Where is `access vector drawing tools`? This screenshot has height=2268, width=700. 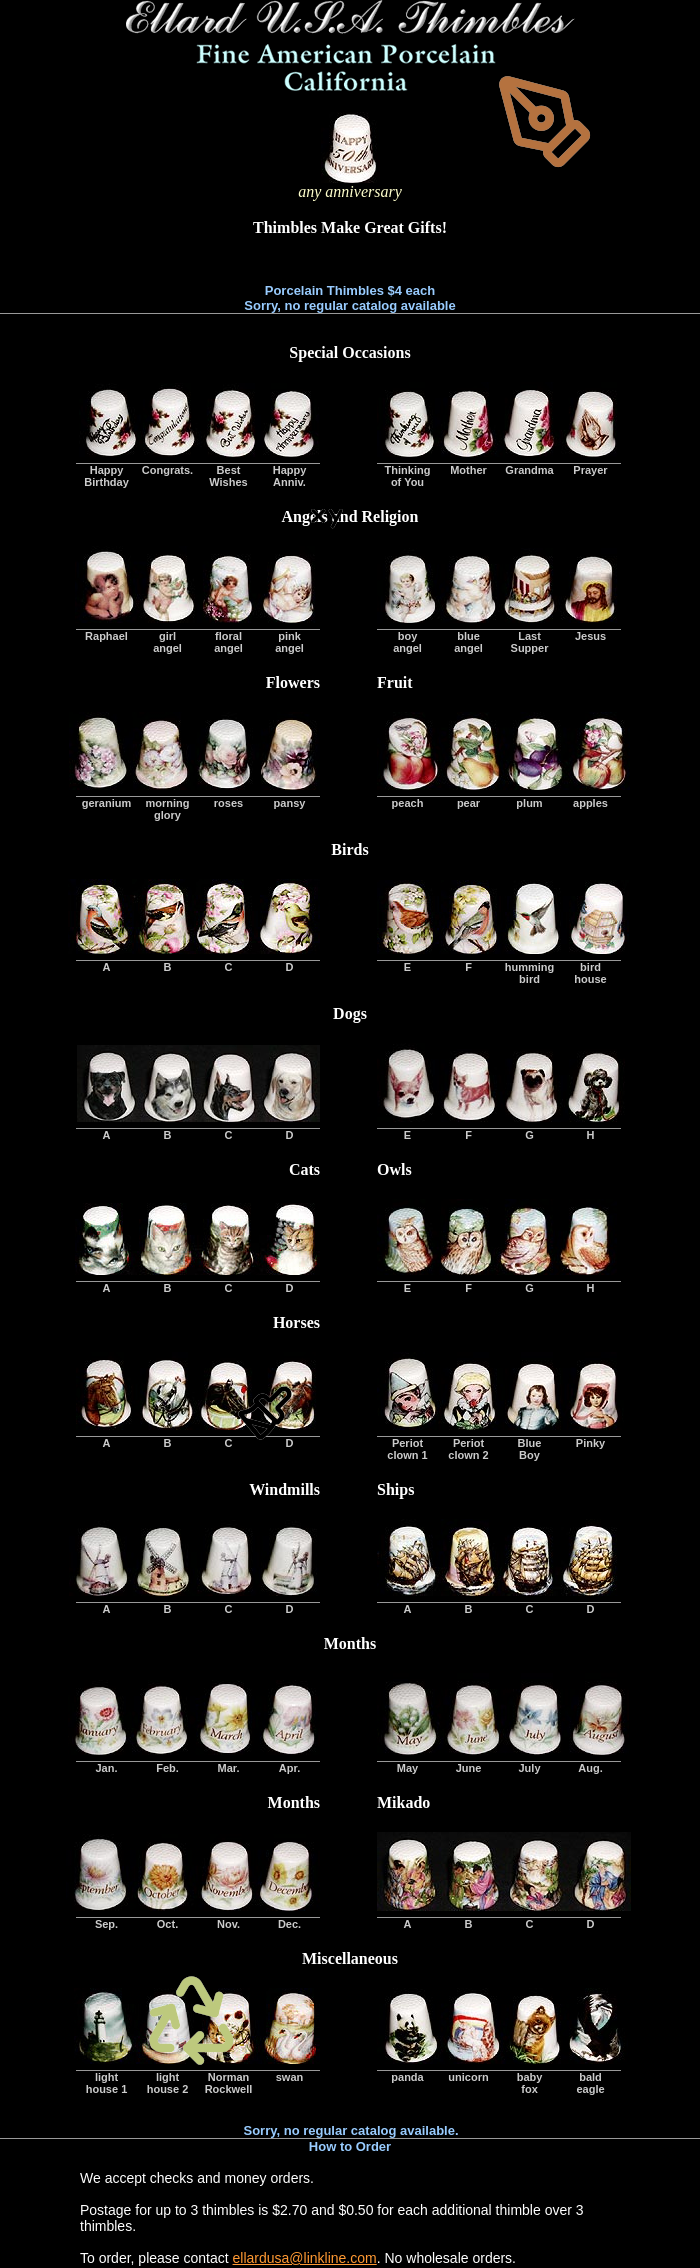
access vector drawing tools is located at coordinates (545, 122).